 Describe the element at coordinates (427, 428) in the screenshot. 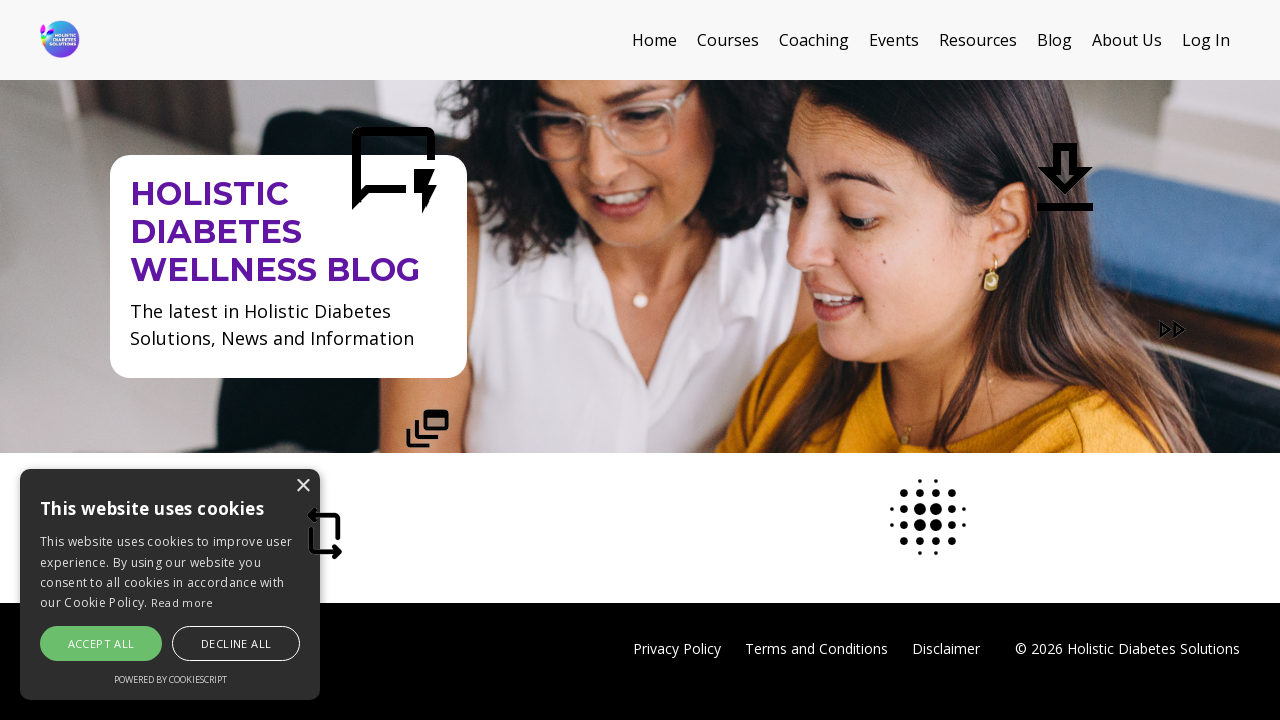

I see `view dynamic content feed` at that location.